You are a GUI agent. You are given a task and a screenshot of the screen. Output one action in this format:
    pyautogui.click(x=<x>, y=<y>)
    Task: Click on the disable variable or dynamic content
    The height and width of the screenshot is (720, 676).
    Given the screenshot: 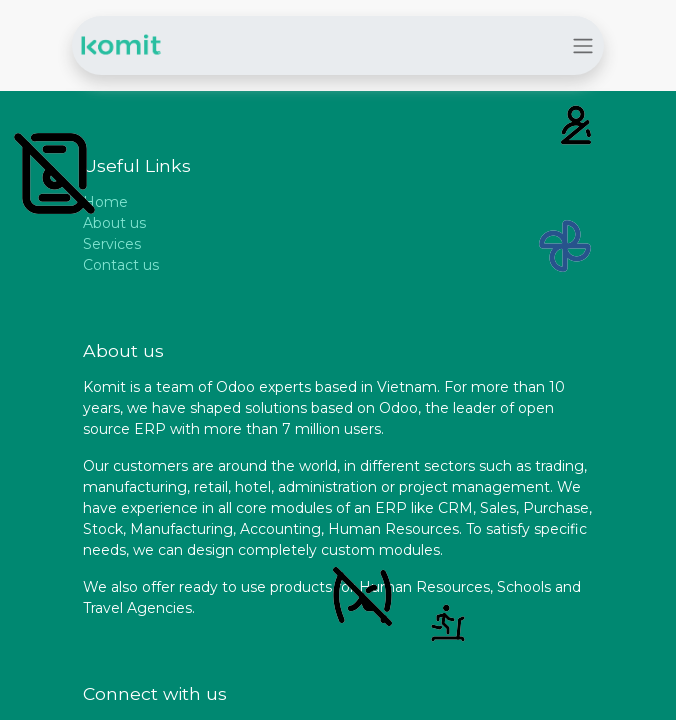 What is the action you would take?
    pyautogui.click(x=362, y=596)
    